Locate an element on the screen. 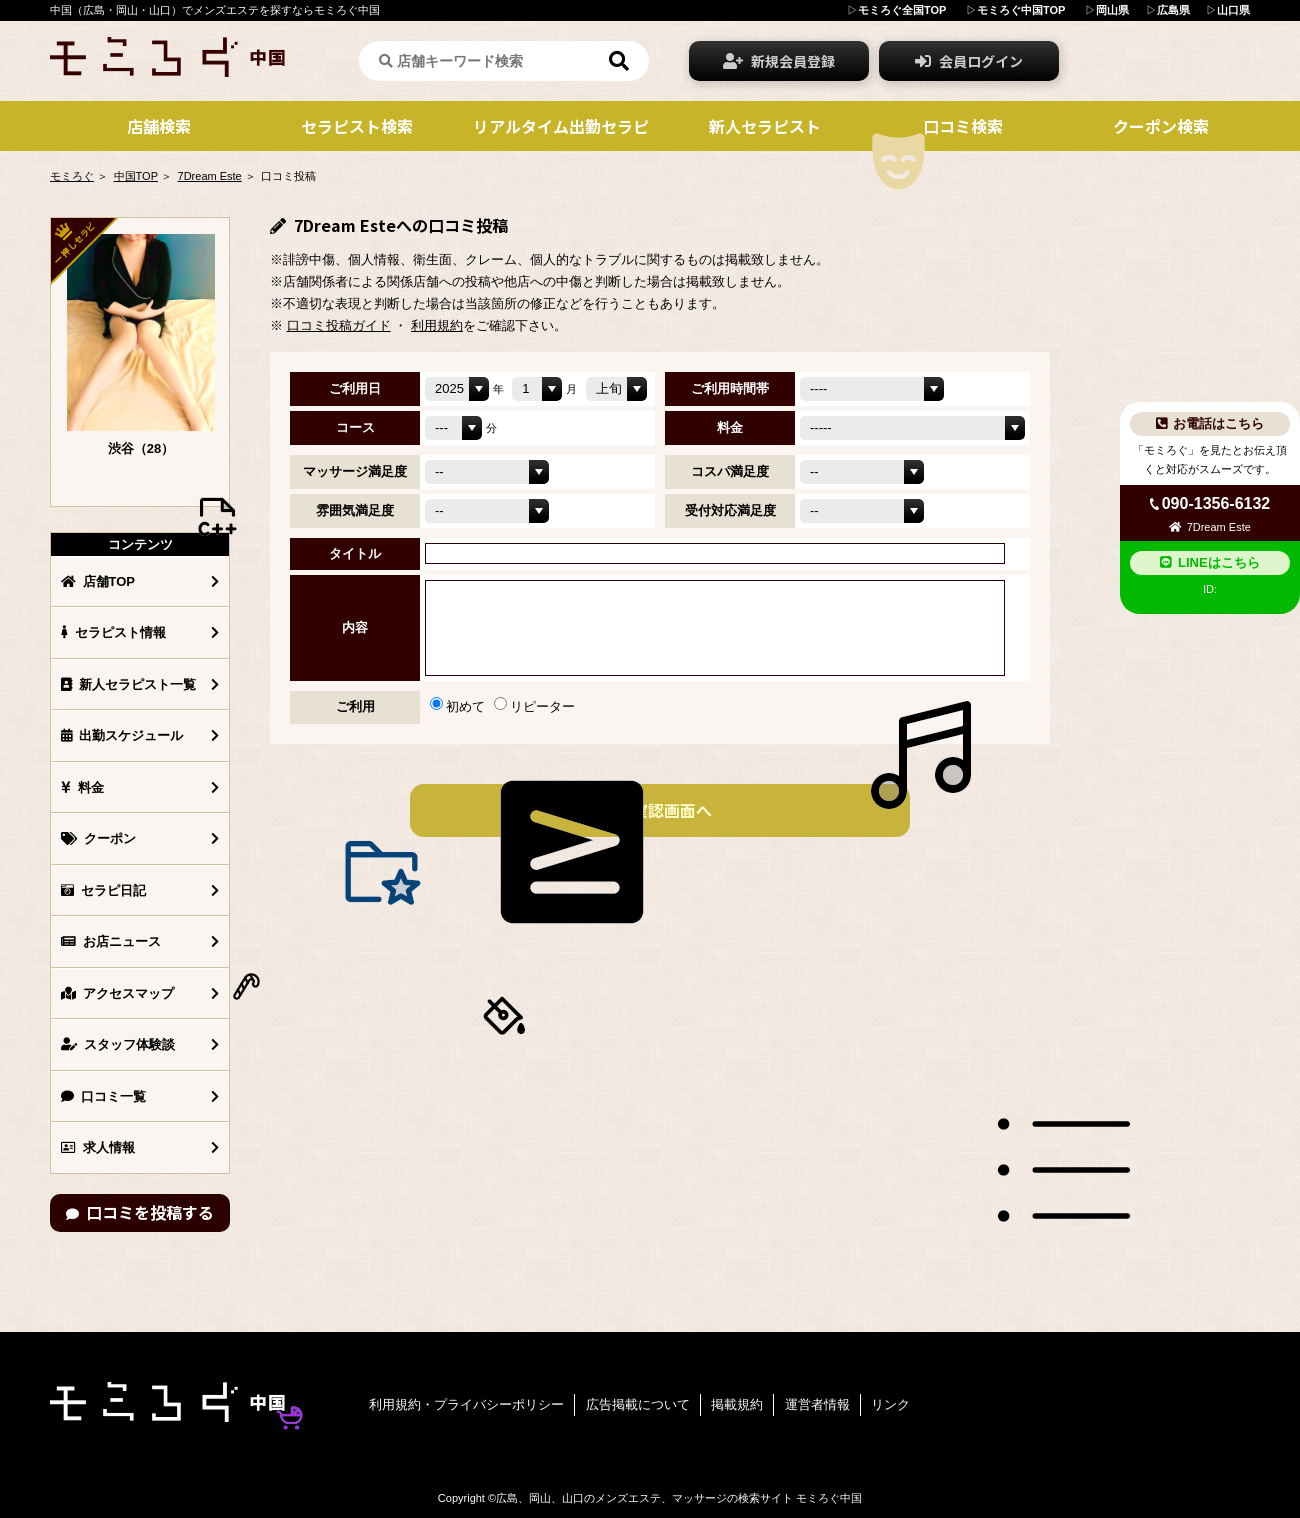  fill area with selected color is located at coordinates (504, 1017).